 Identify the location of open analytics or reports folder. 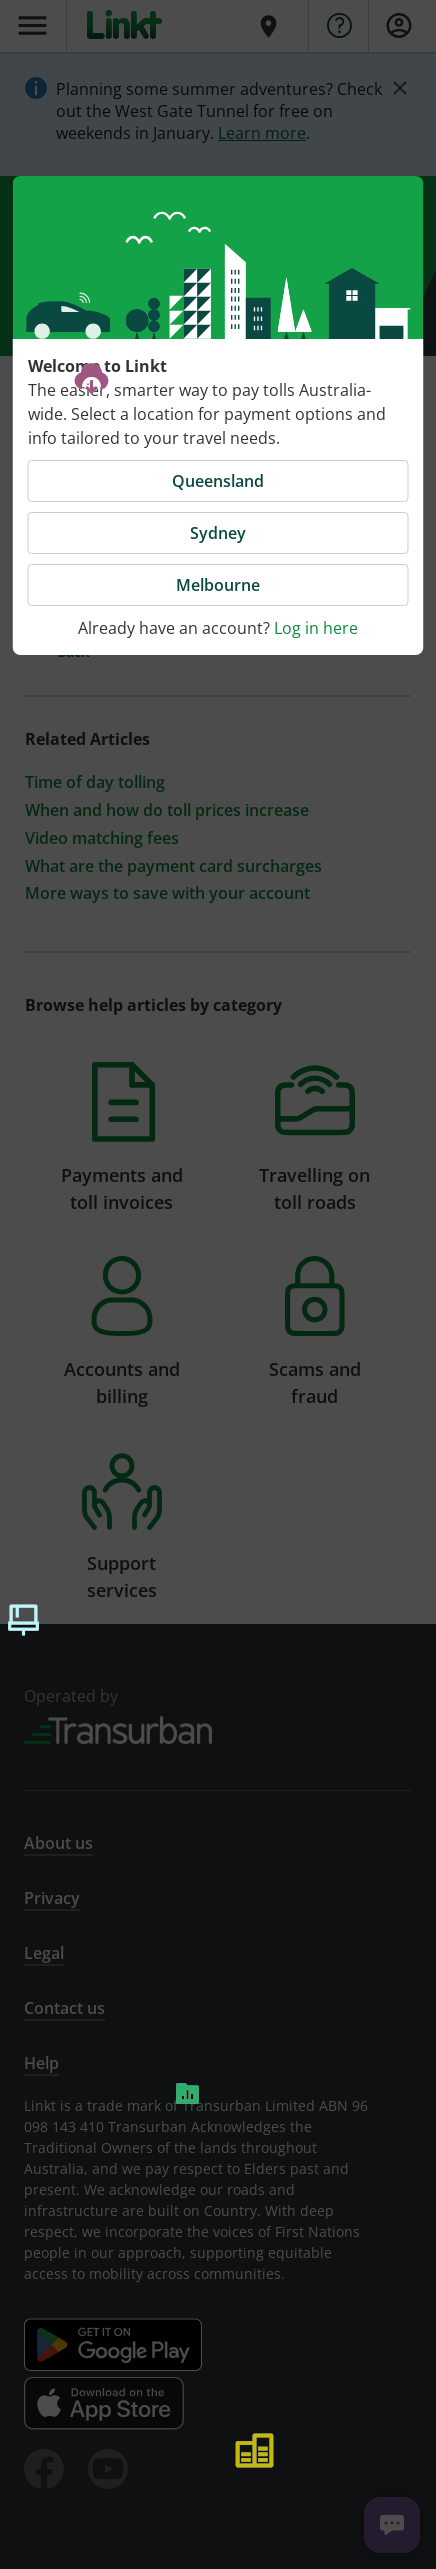
(187, 2093).